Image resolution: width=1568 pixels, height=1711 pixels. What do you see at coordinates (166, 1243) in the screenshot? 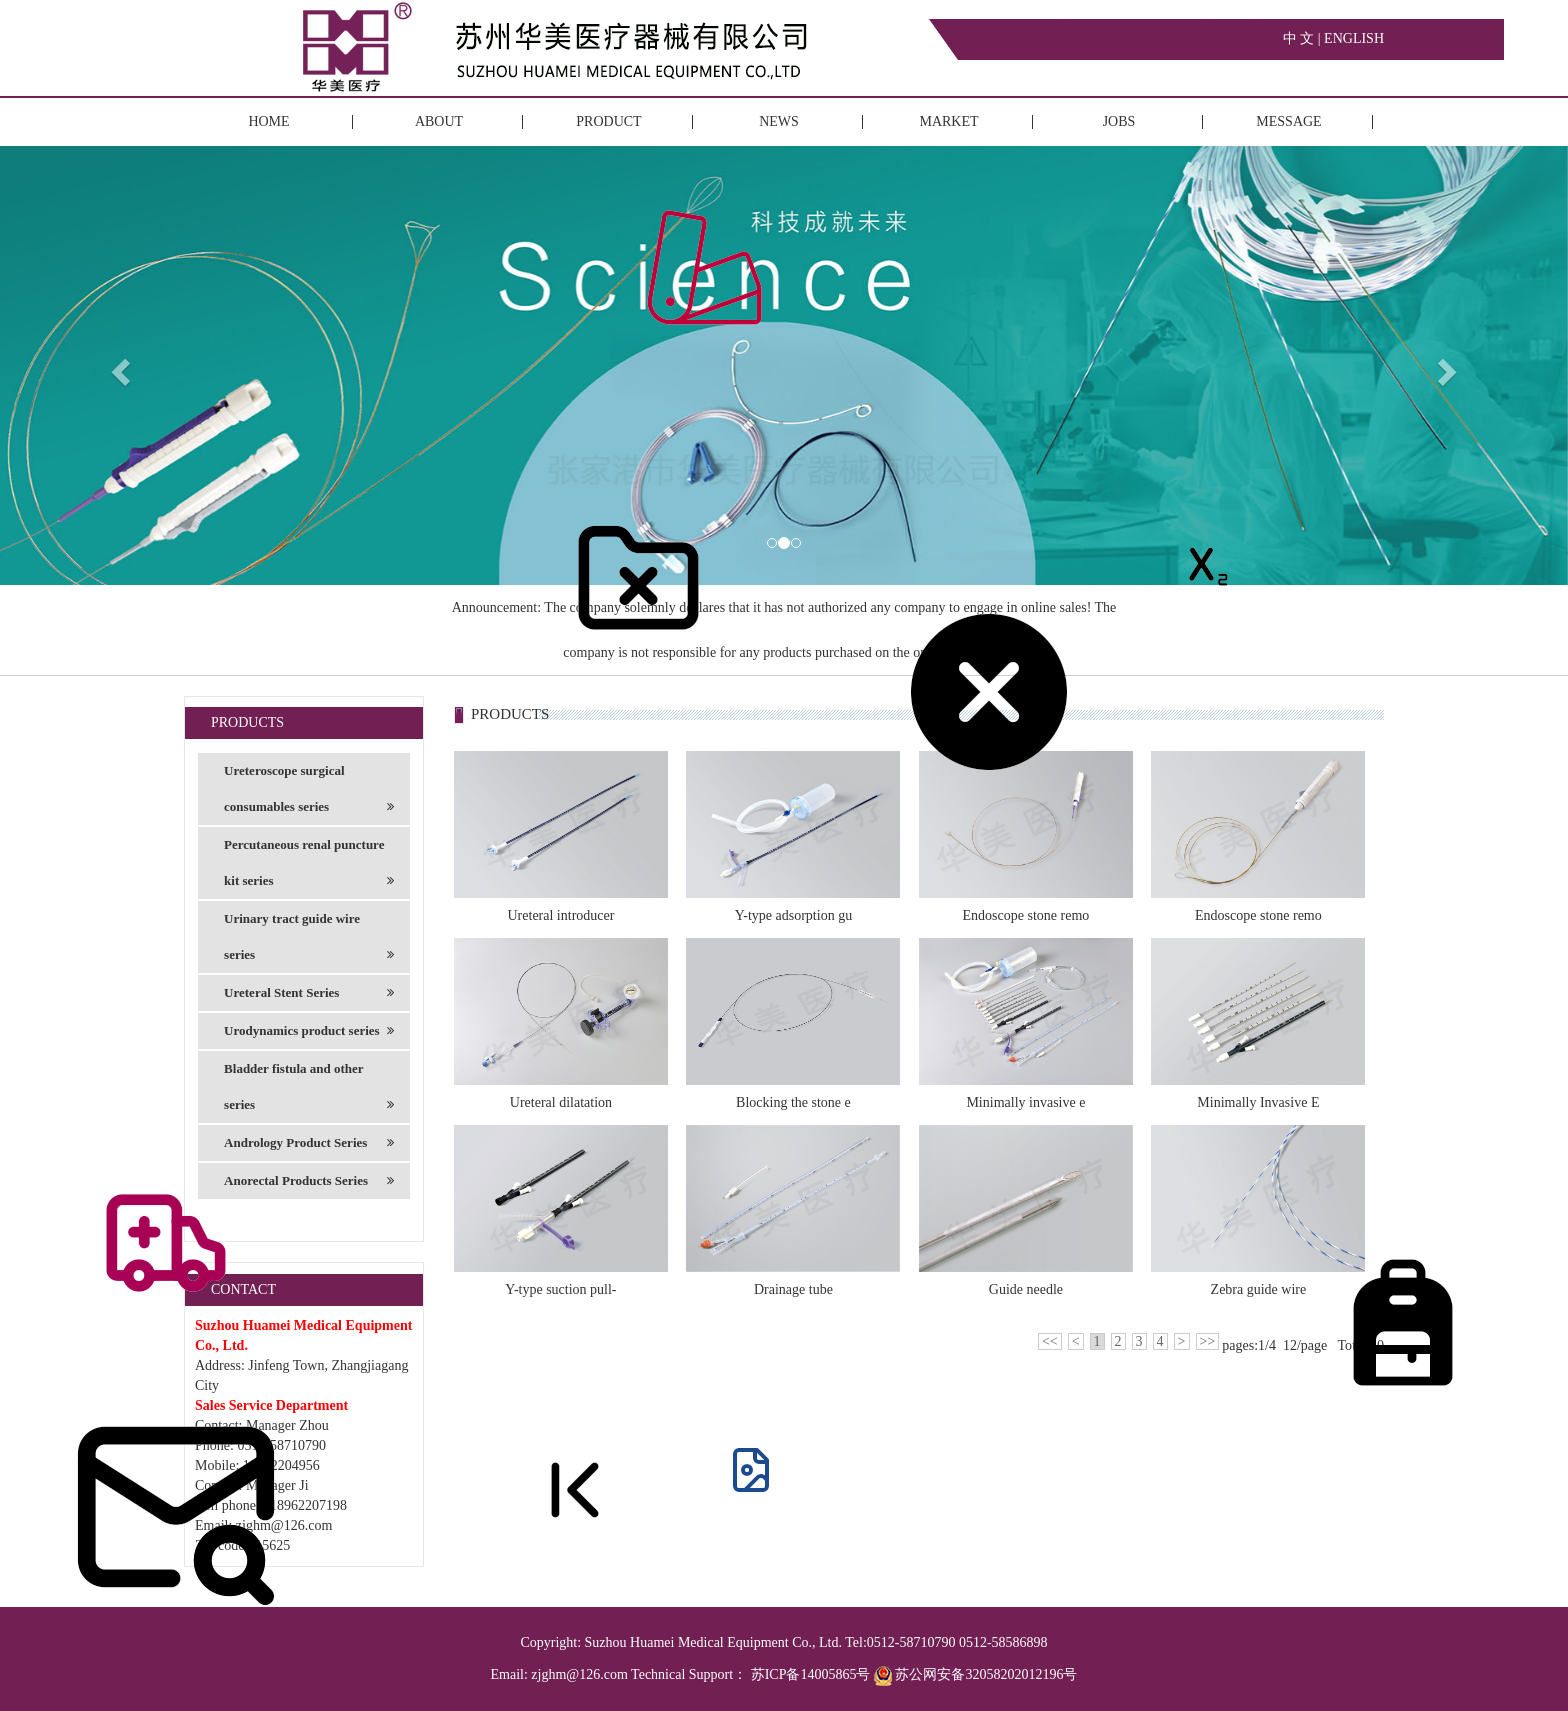
I see `access emergency medical services` at bounding box center [166, 1243].